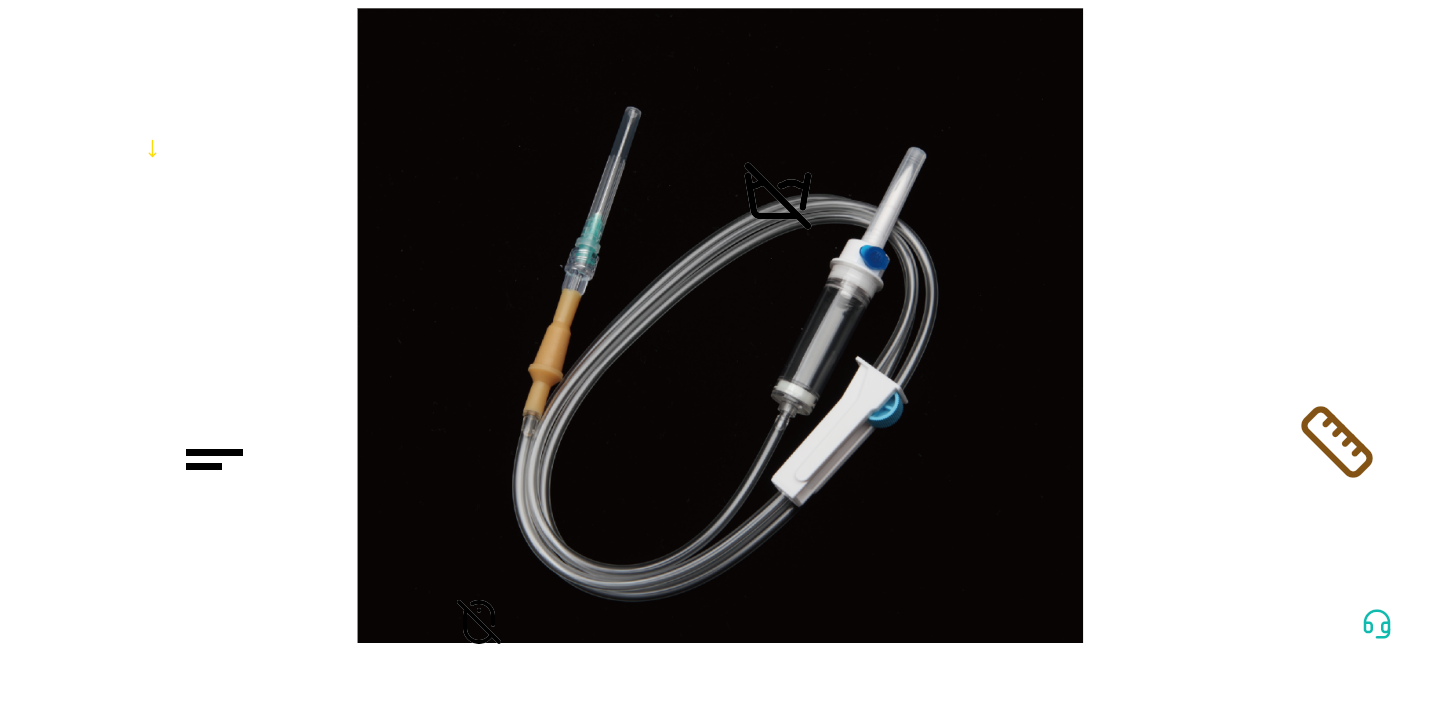 The width and height of the screenshot is (1440, 720). What do you see at coordinates (1337, 442) in the screenshot?
I see `access measurement tools` at bounding box center [1337, 442].